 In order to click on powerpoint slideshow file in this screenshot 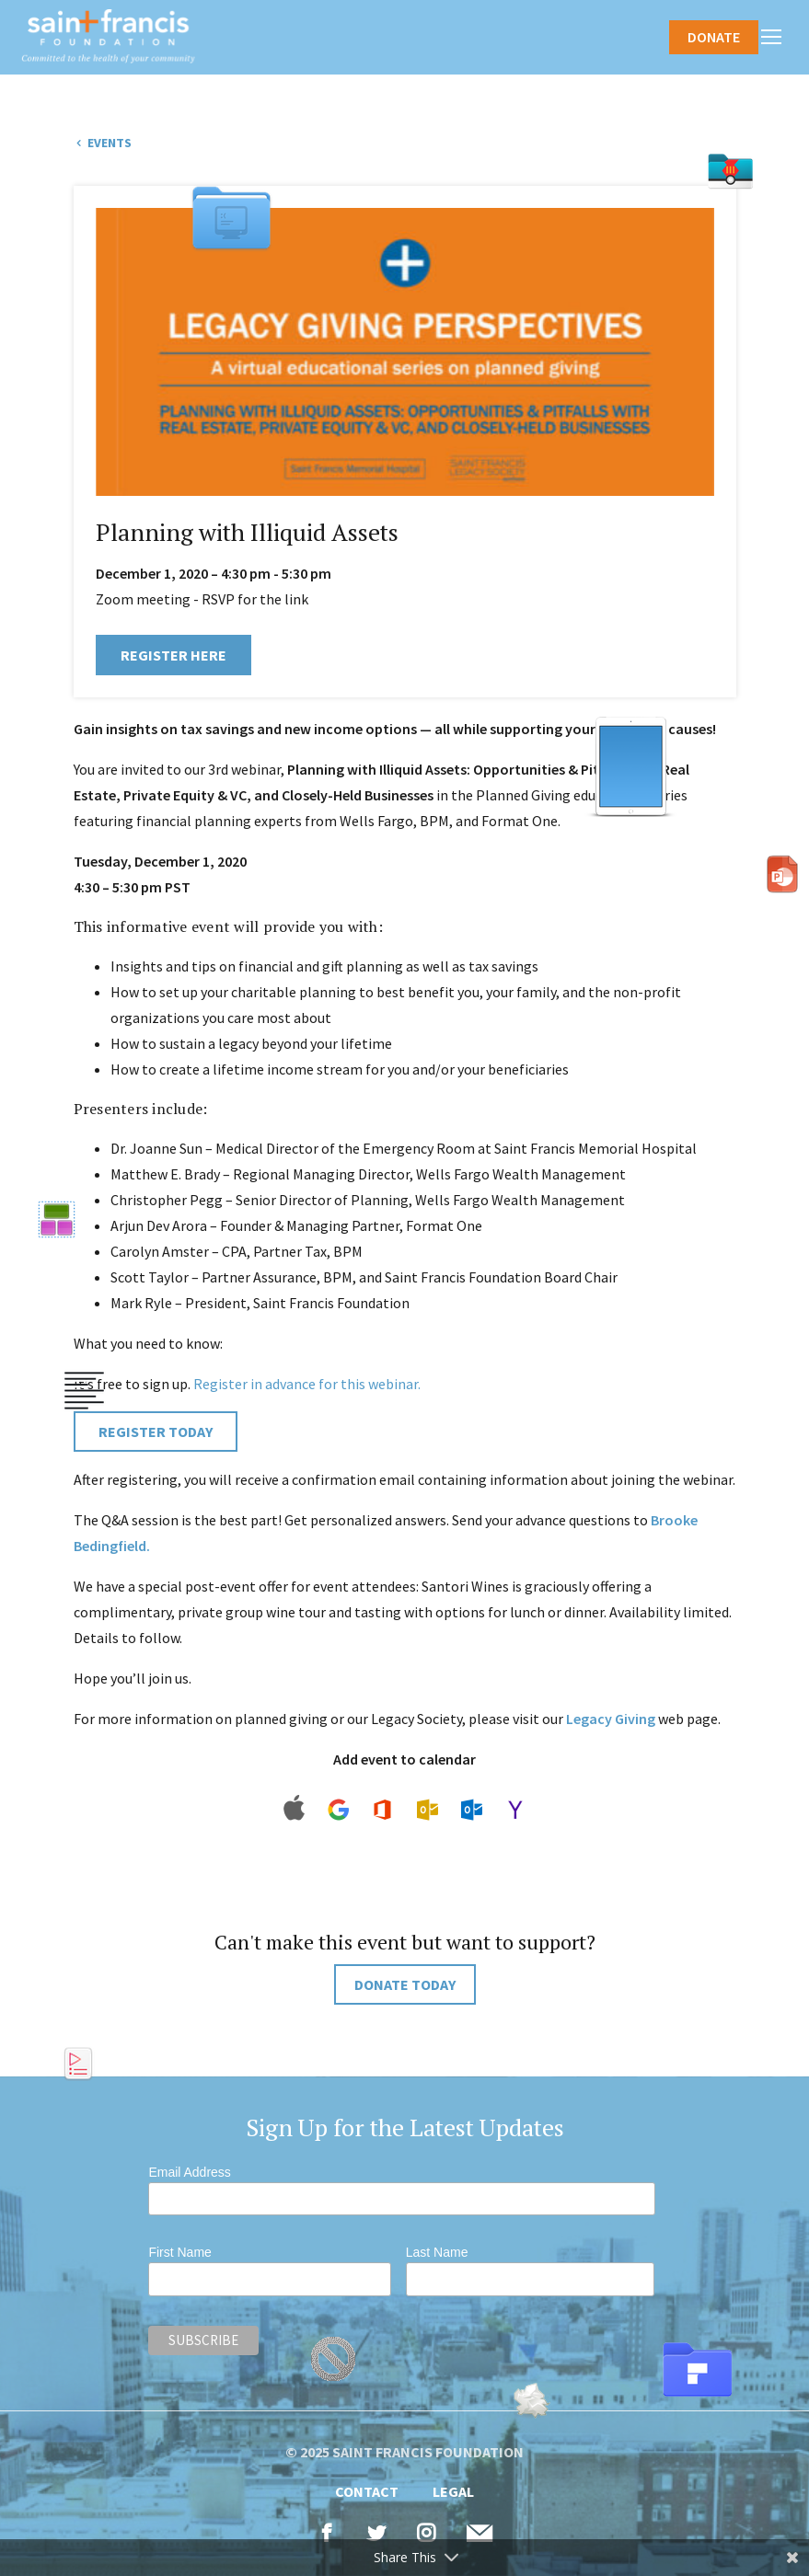, I will do `click(782, 874)`.